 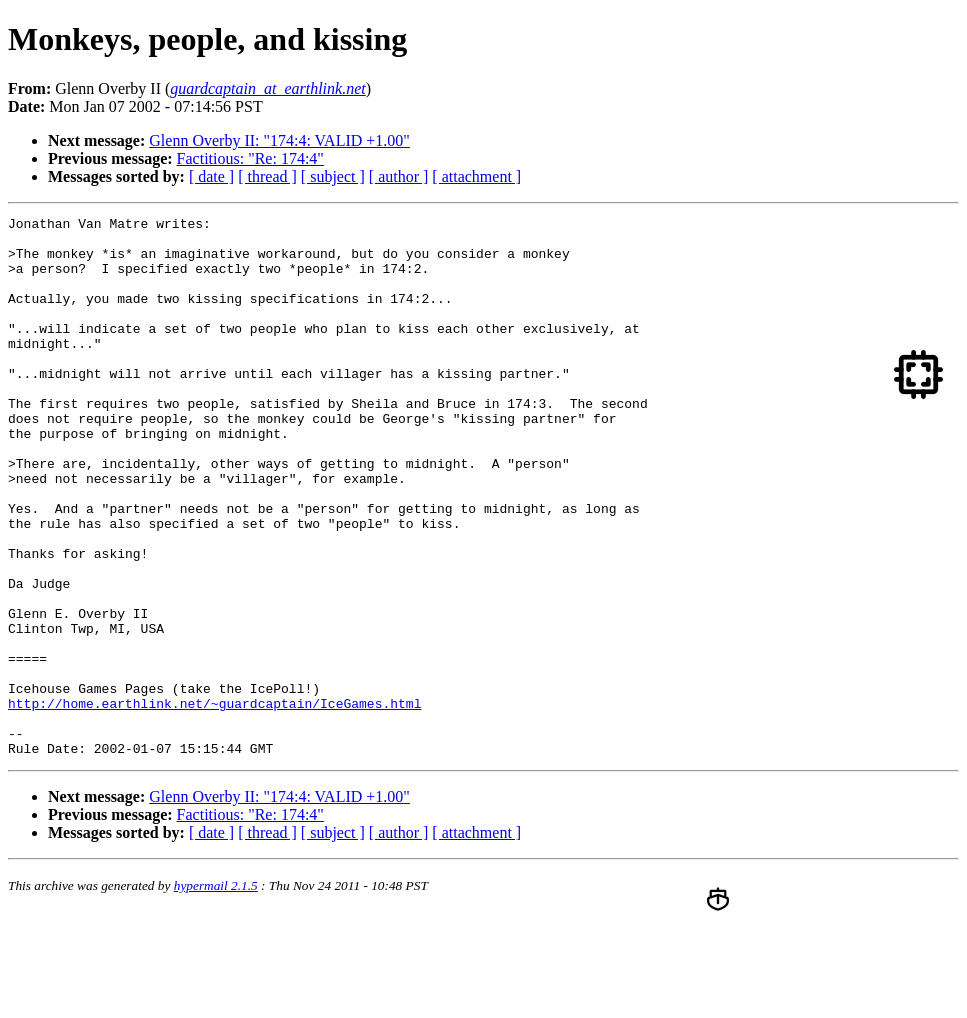 I want to click on access boat or marine transportation options, so click(x=718, y=899).